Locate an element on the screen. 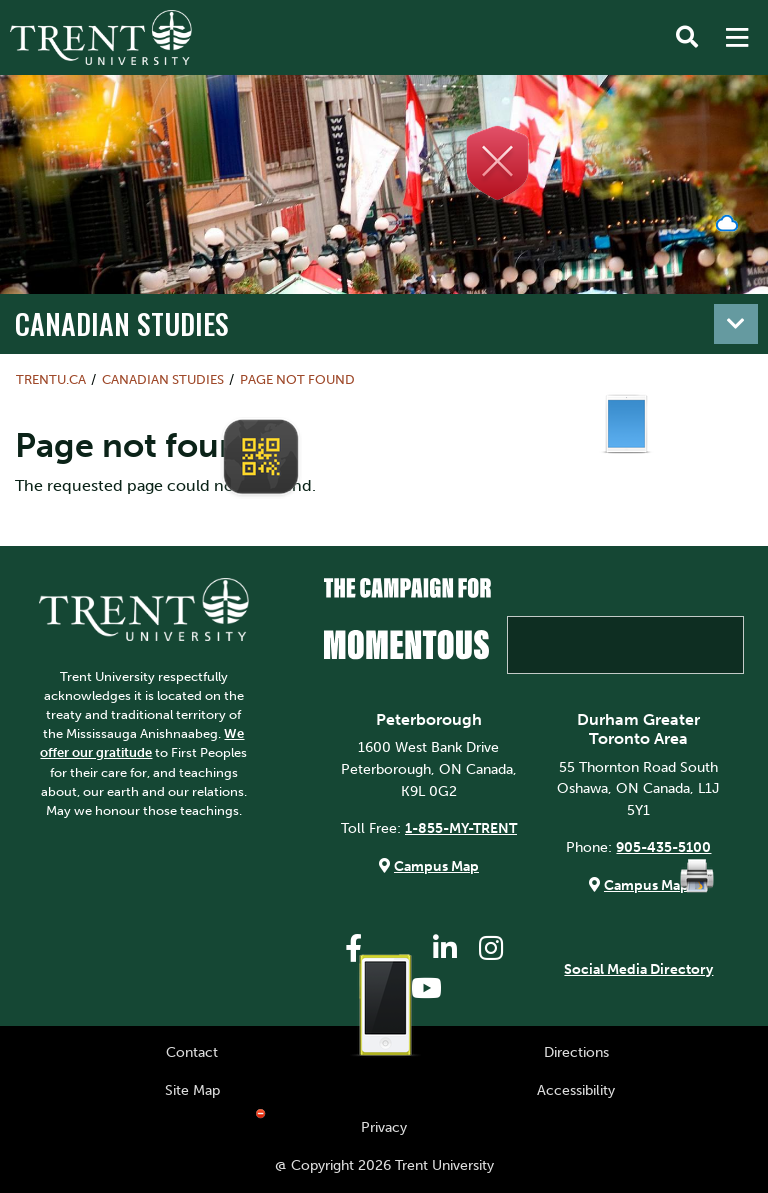 This screenshot has width=768, height=1193. file synced to OneDrive cloud storage is located at coordinates (727, 224).